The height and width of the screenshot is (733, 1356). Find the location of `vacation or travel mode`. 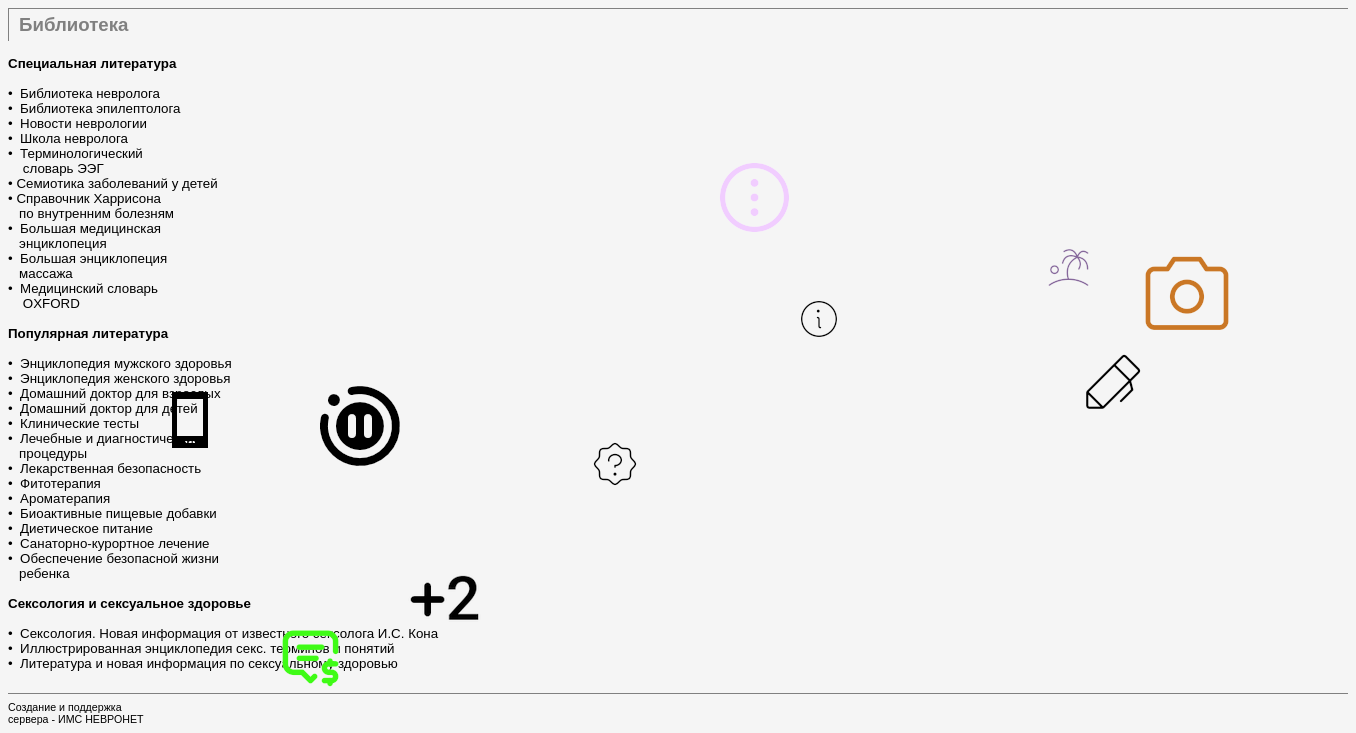

vacation or travel mode is located at coordinates (1068, 267).